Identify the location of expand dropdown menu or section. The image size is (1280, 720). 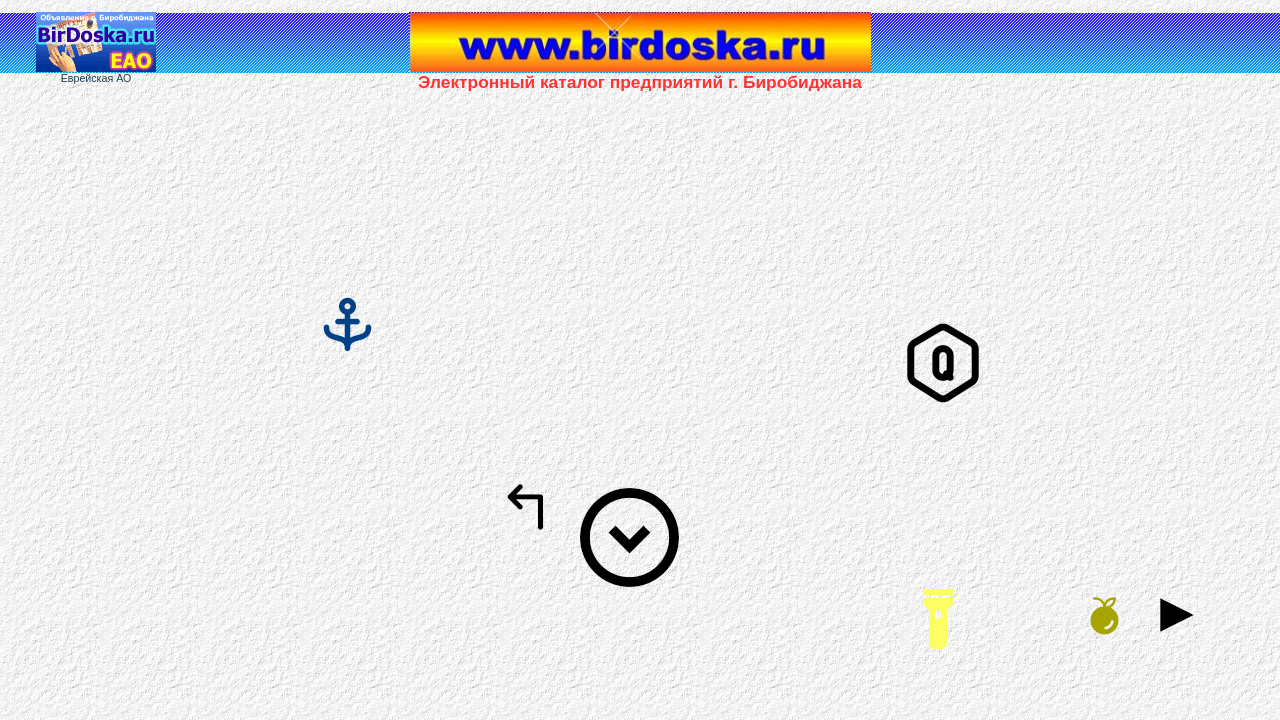
(629, 537).